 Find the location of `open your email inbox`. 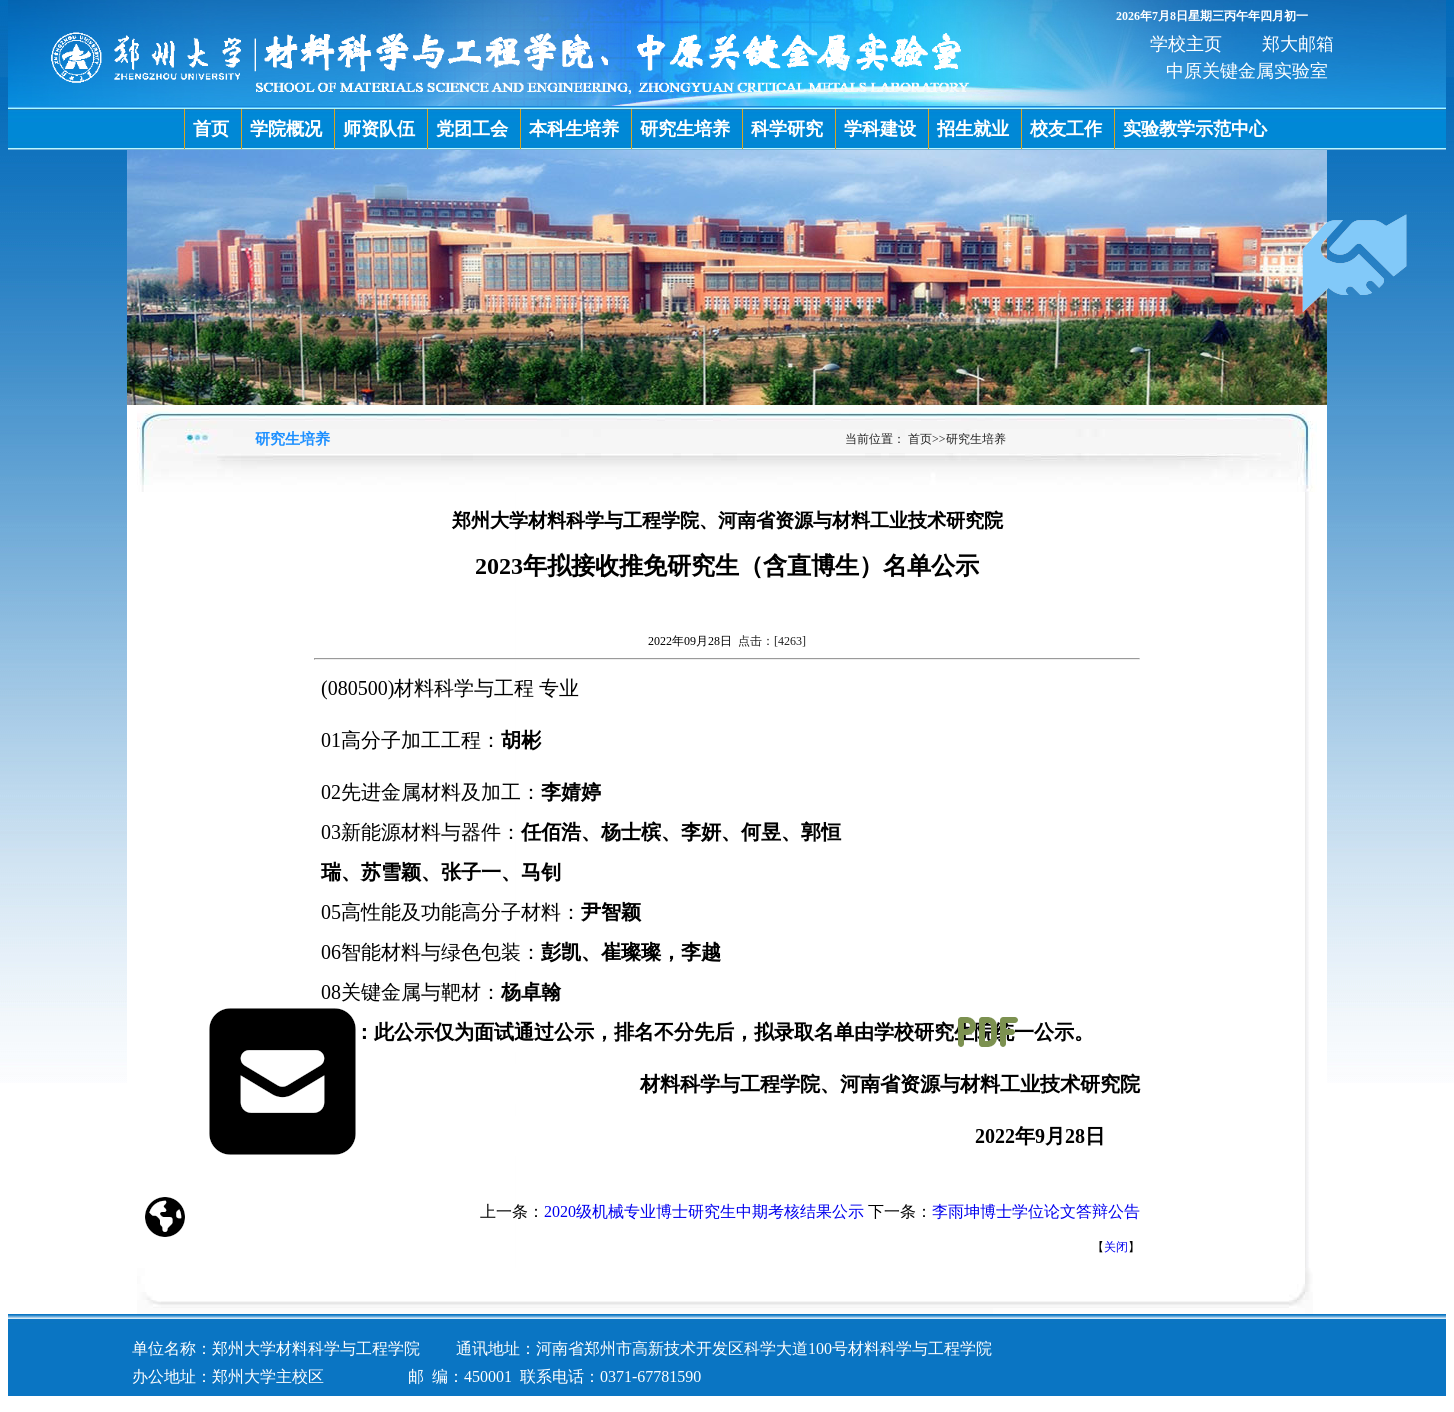

open your email inbox is located at coordinates (282, 1081).